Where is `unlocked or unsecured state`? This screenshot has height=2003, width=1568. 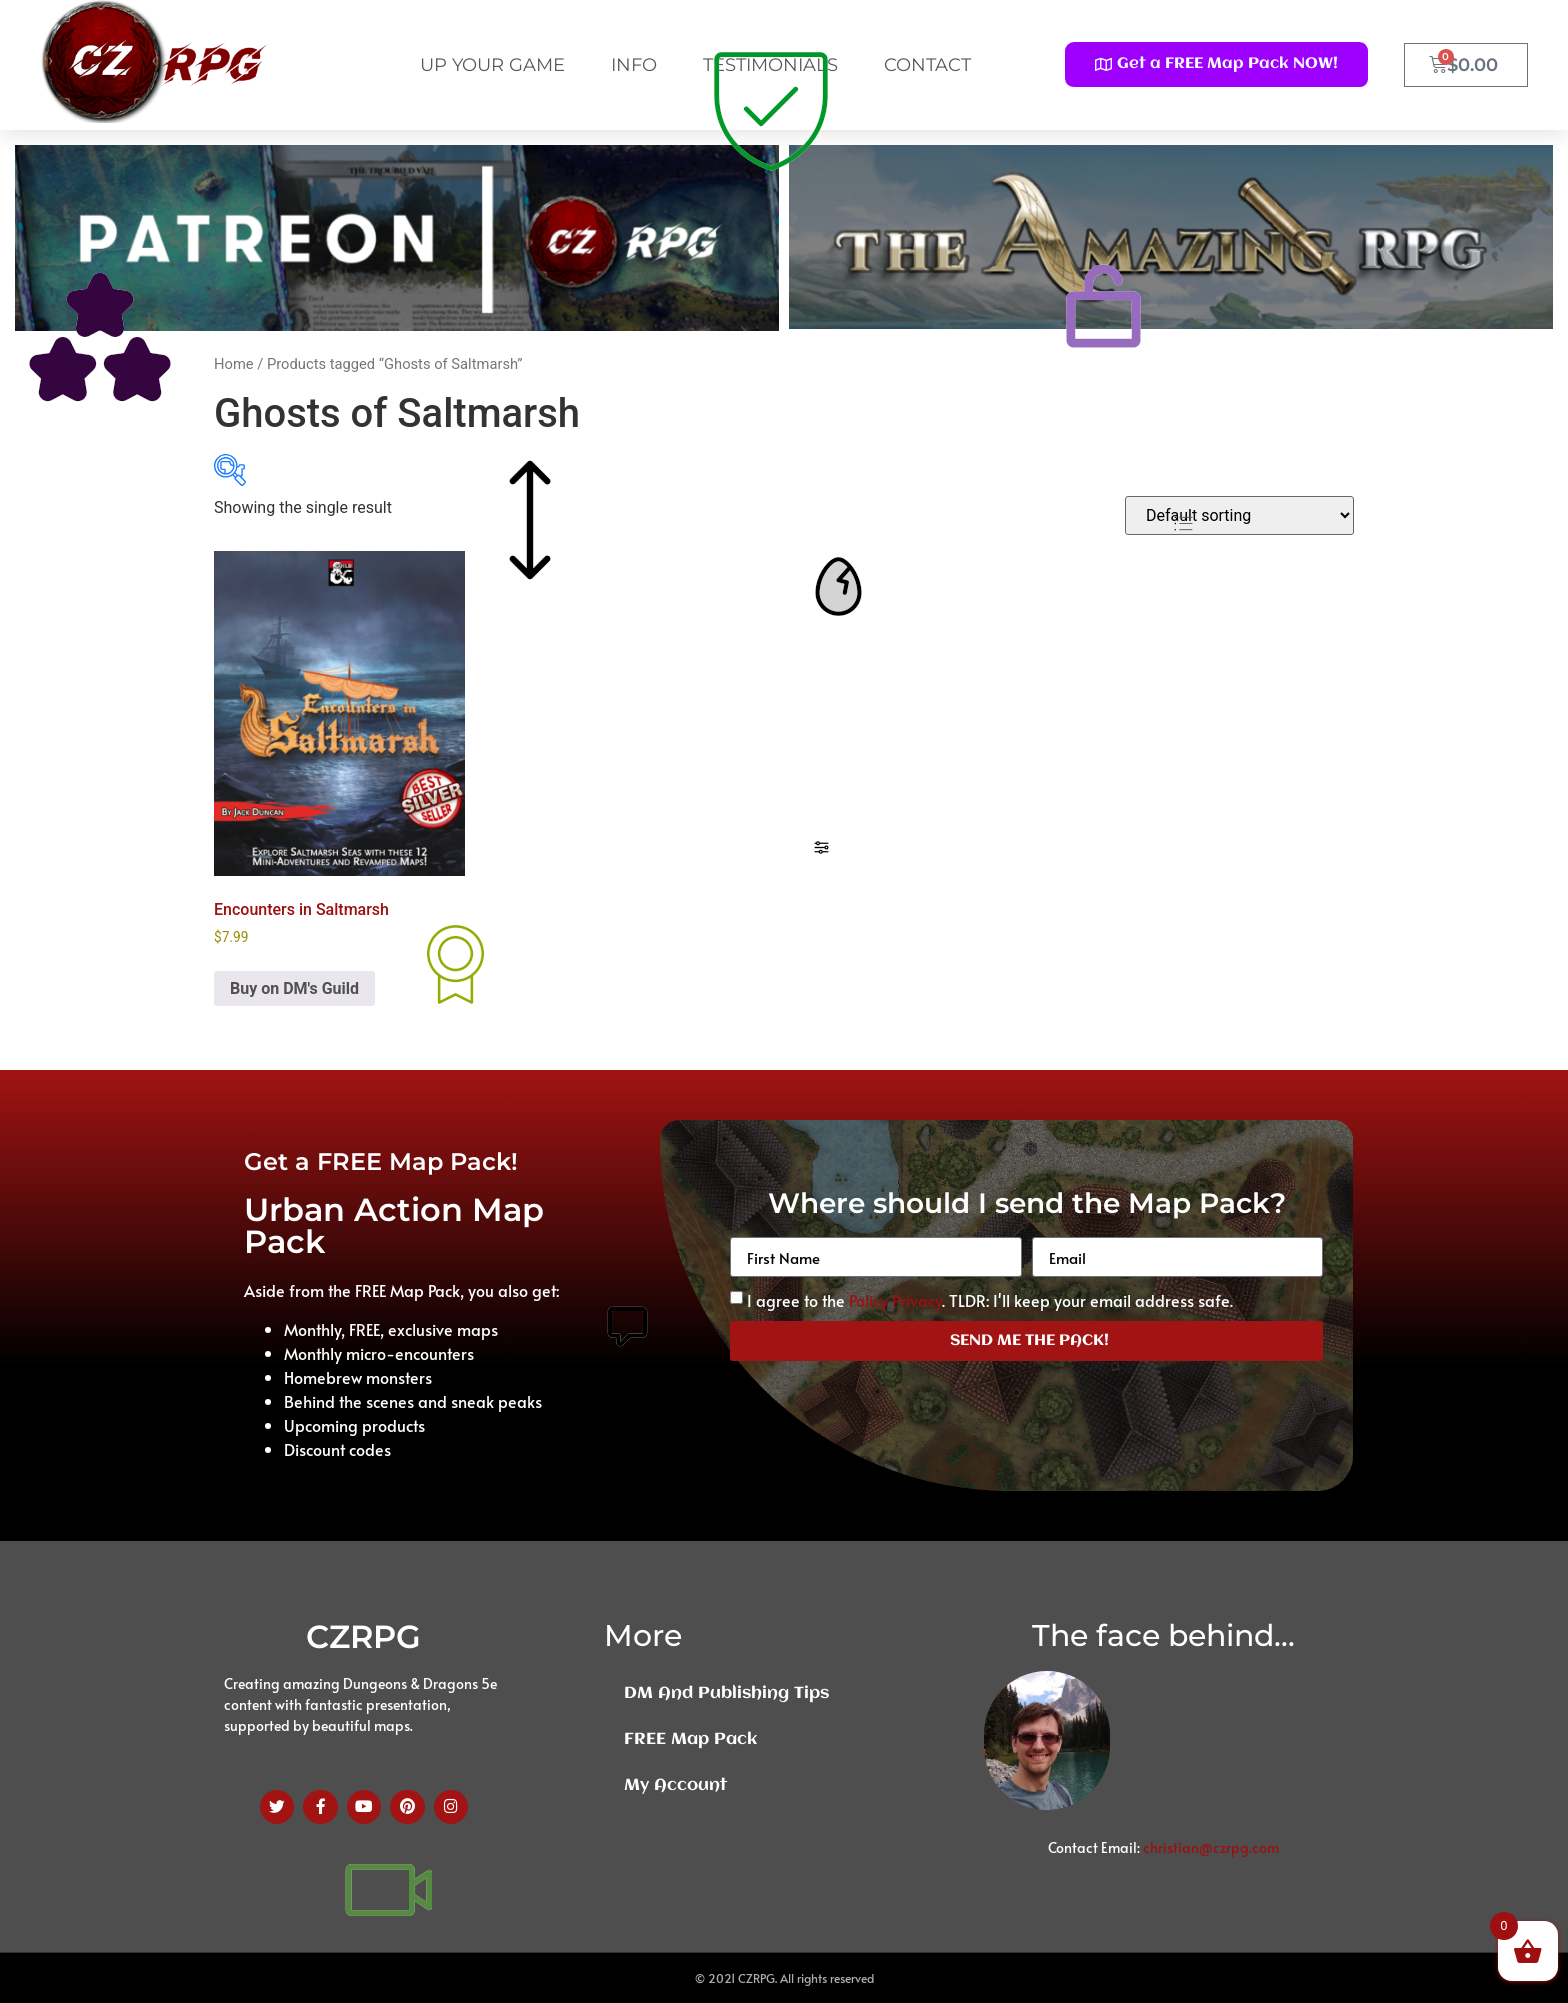
unlocked or unsecured state is located at coordinates (1103, 310).